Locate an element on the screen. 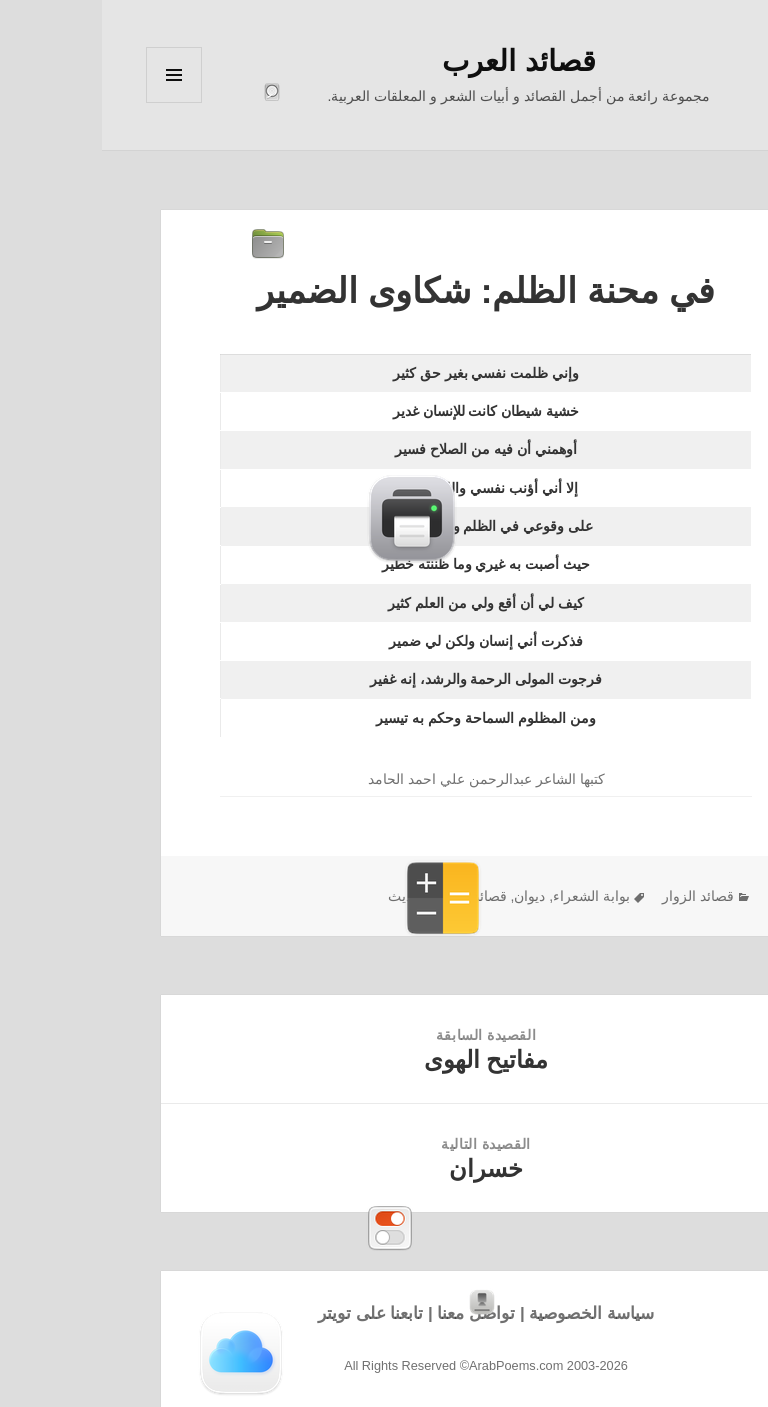 The image size is (768, 1407). open file manager application is located at coordinates (268, 243).